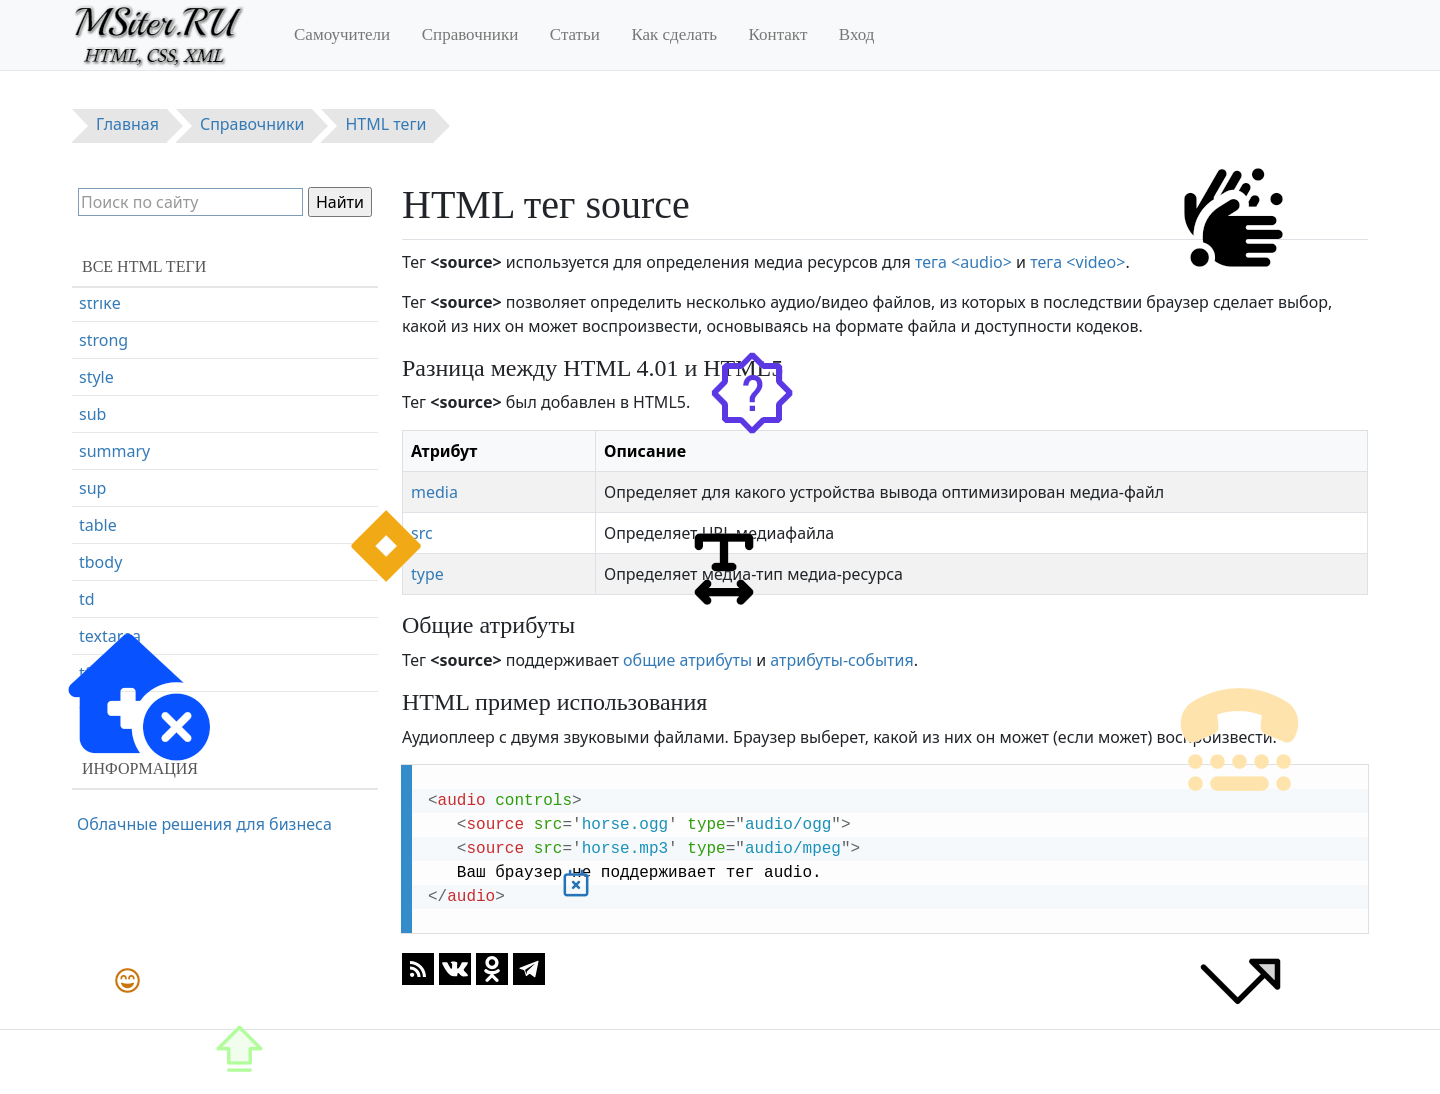  What do you see at coordinates (239, 1050) in the screenshot?
I see `upload a file or document` at bounding box center [239, 1050].